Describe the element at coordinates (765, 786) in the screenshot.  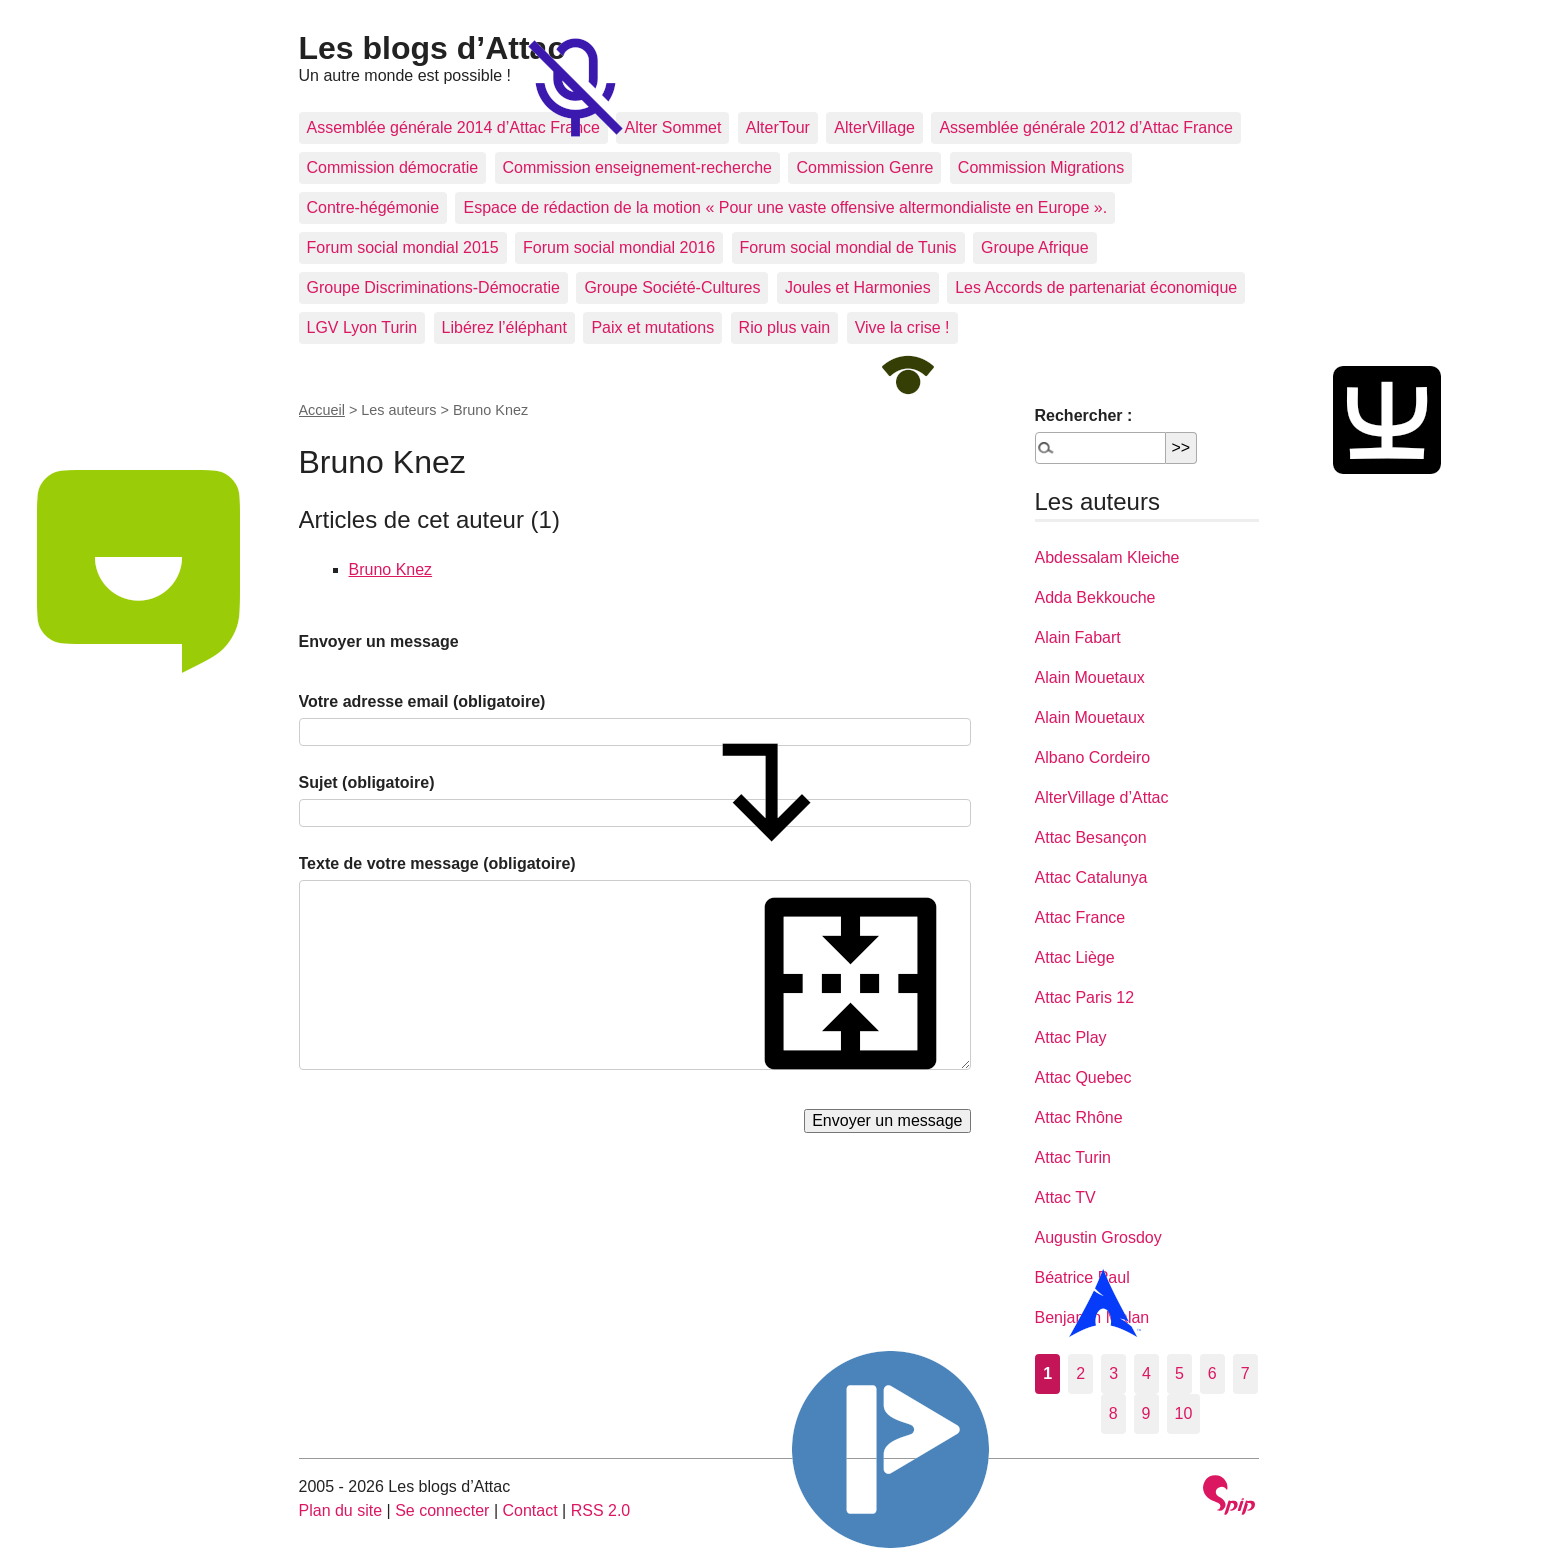
I see `indicates a right-then-down navigation path` at that location.